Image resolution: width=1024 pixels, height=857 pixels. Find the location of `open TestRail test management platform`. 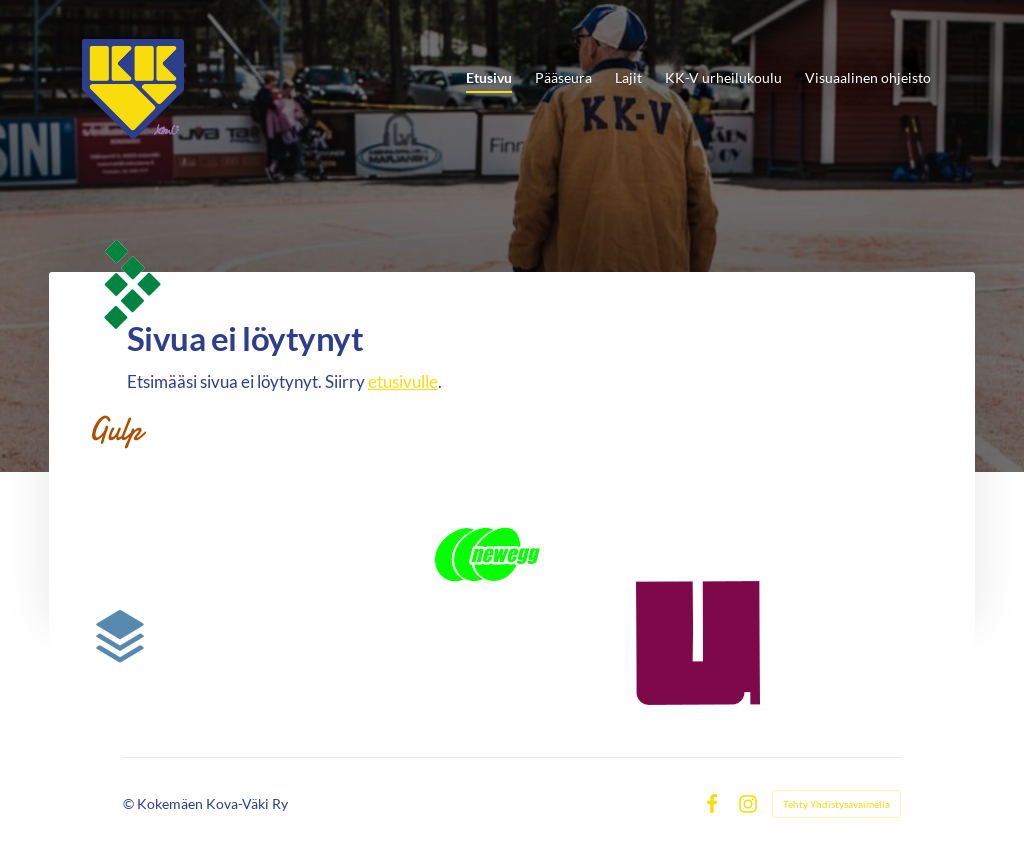

open TestRail test management platform is located at coordinates (132, 284).